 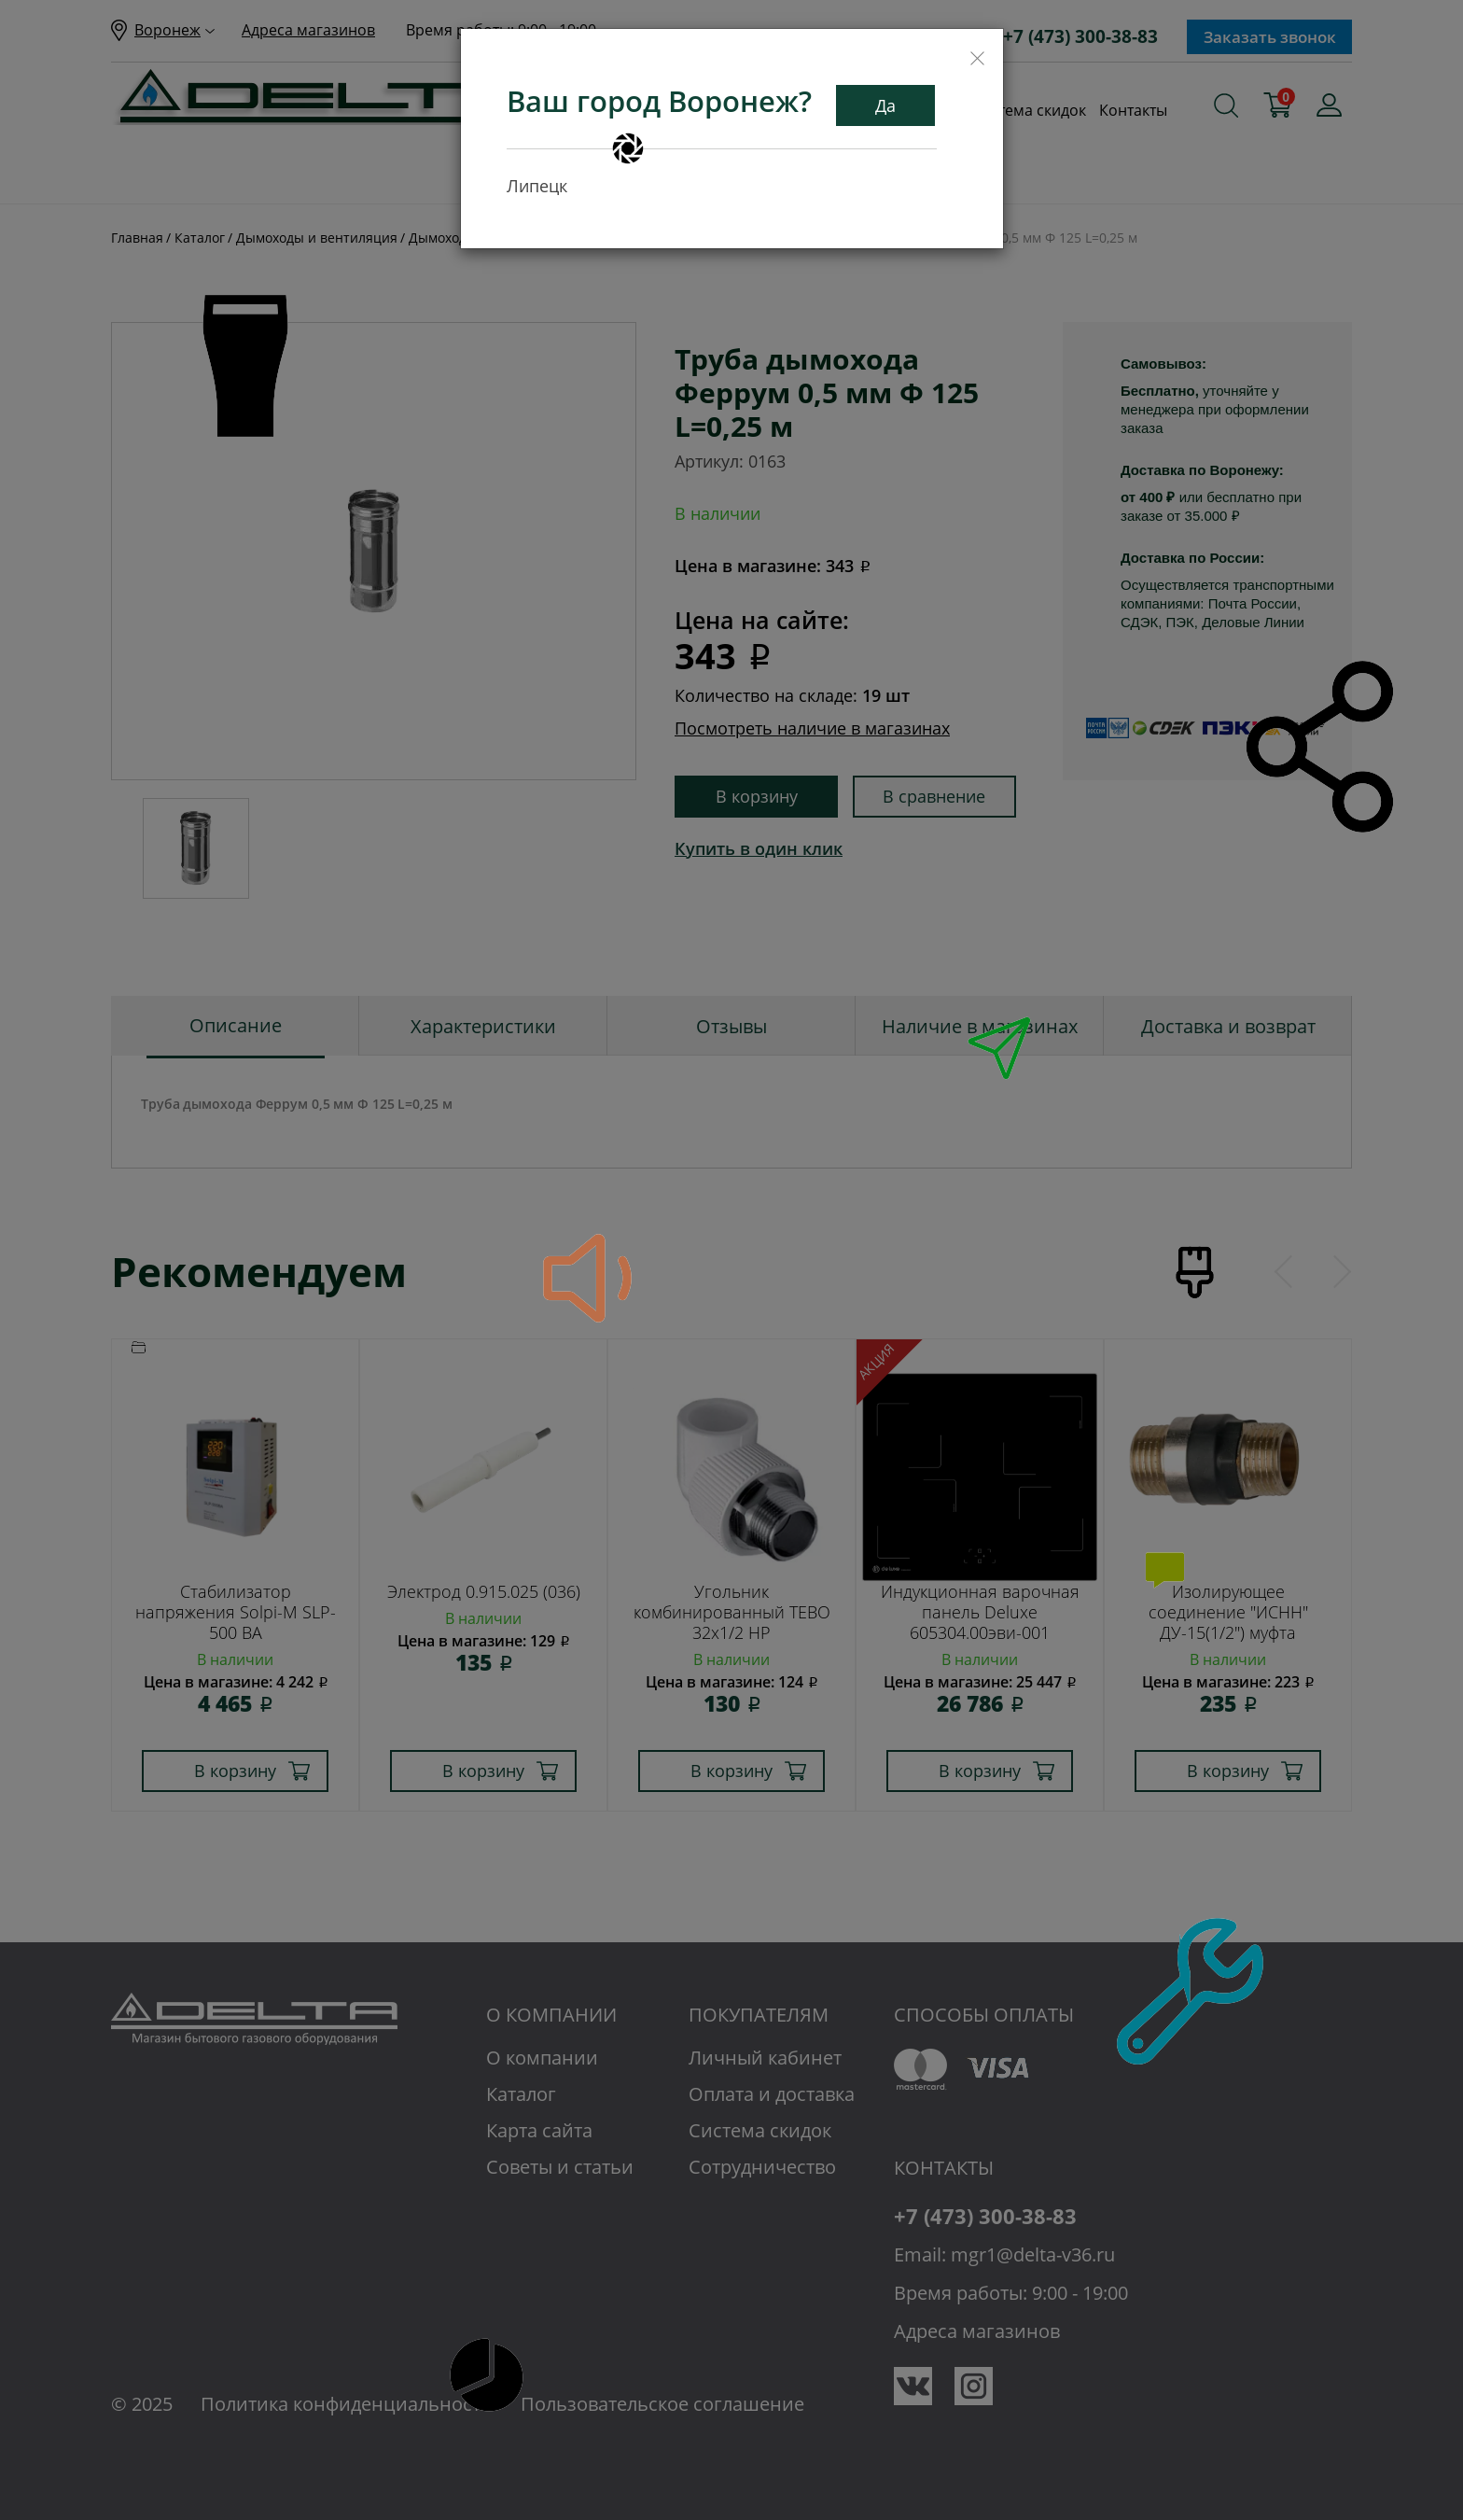 I want to click on view nearby pubs or bars, so click(x=245, y=366).